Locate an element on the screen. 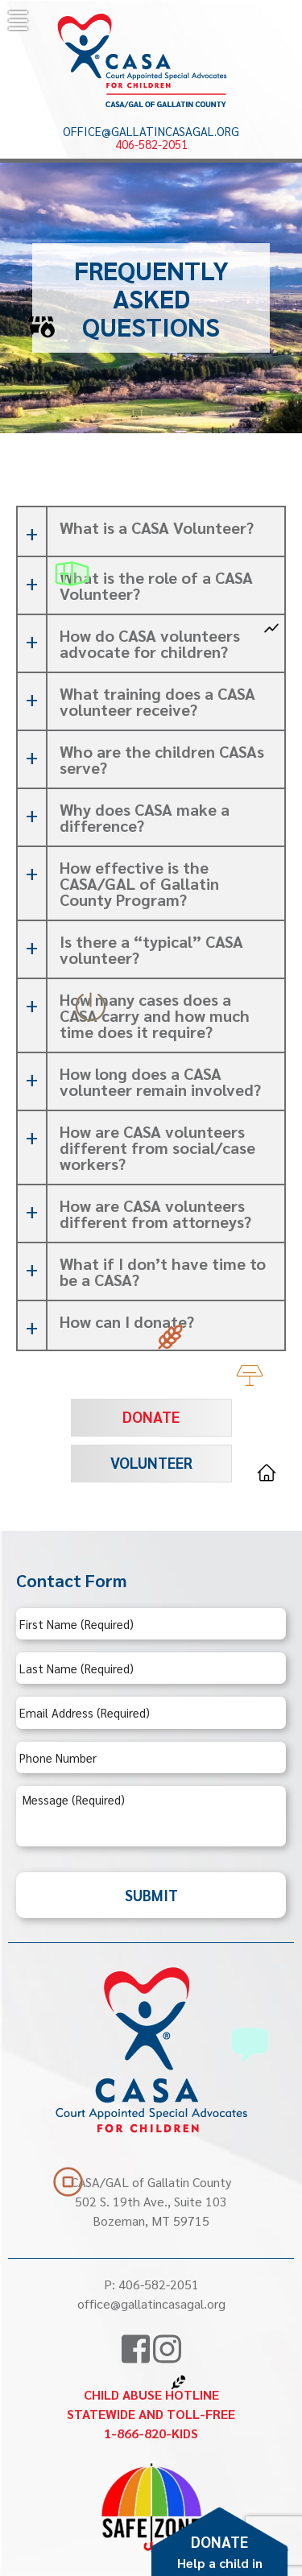 This screenshot has height=2576, width=302. view shipping or freight details is located at coordinates (72, 573).